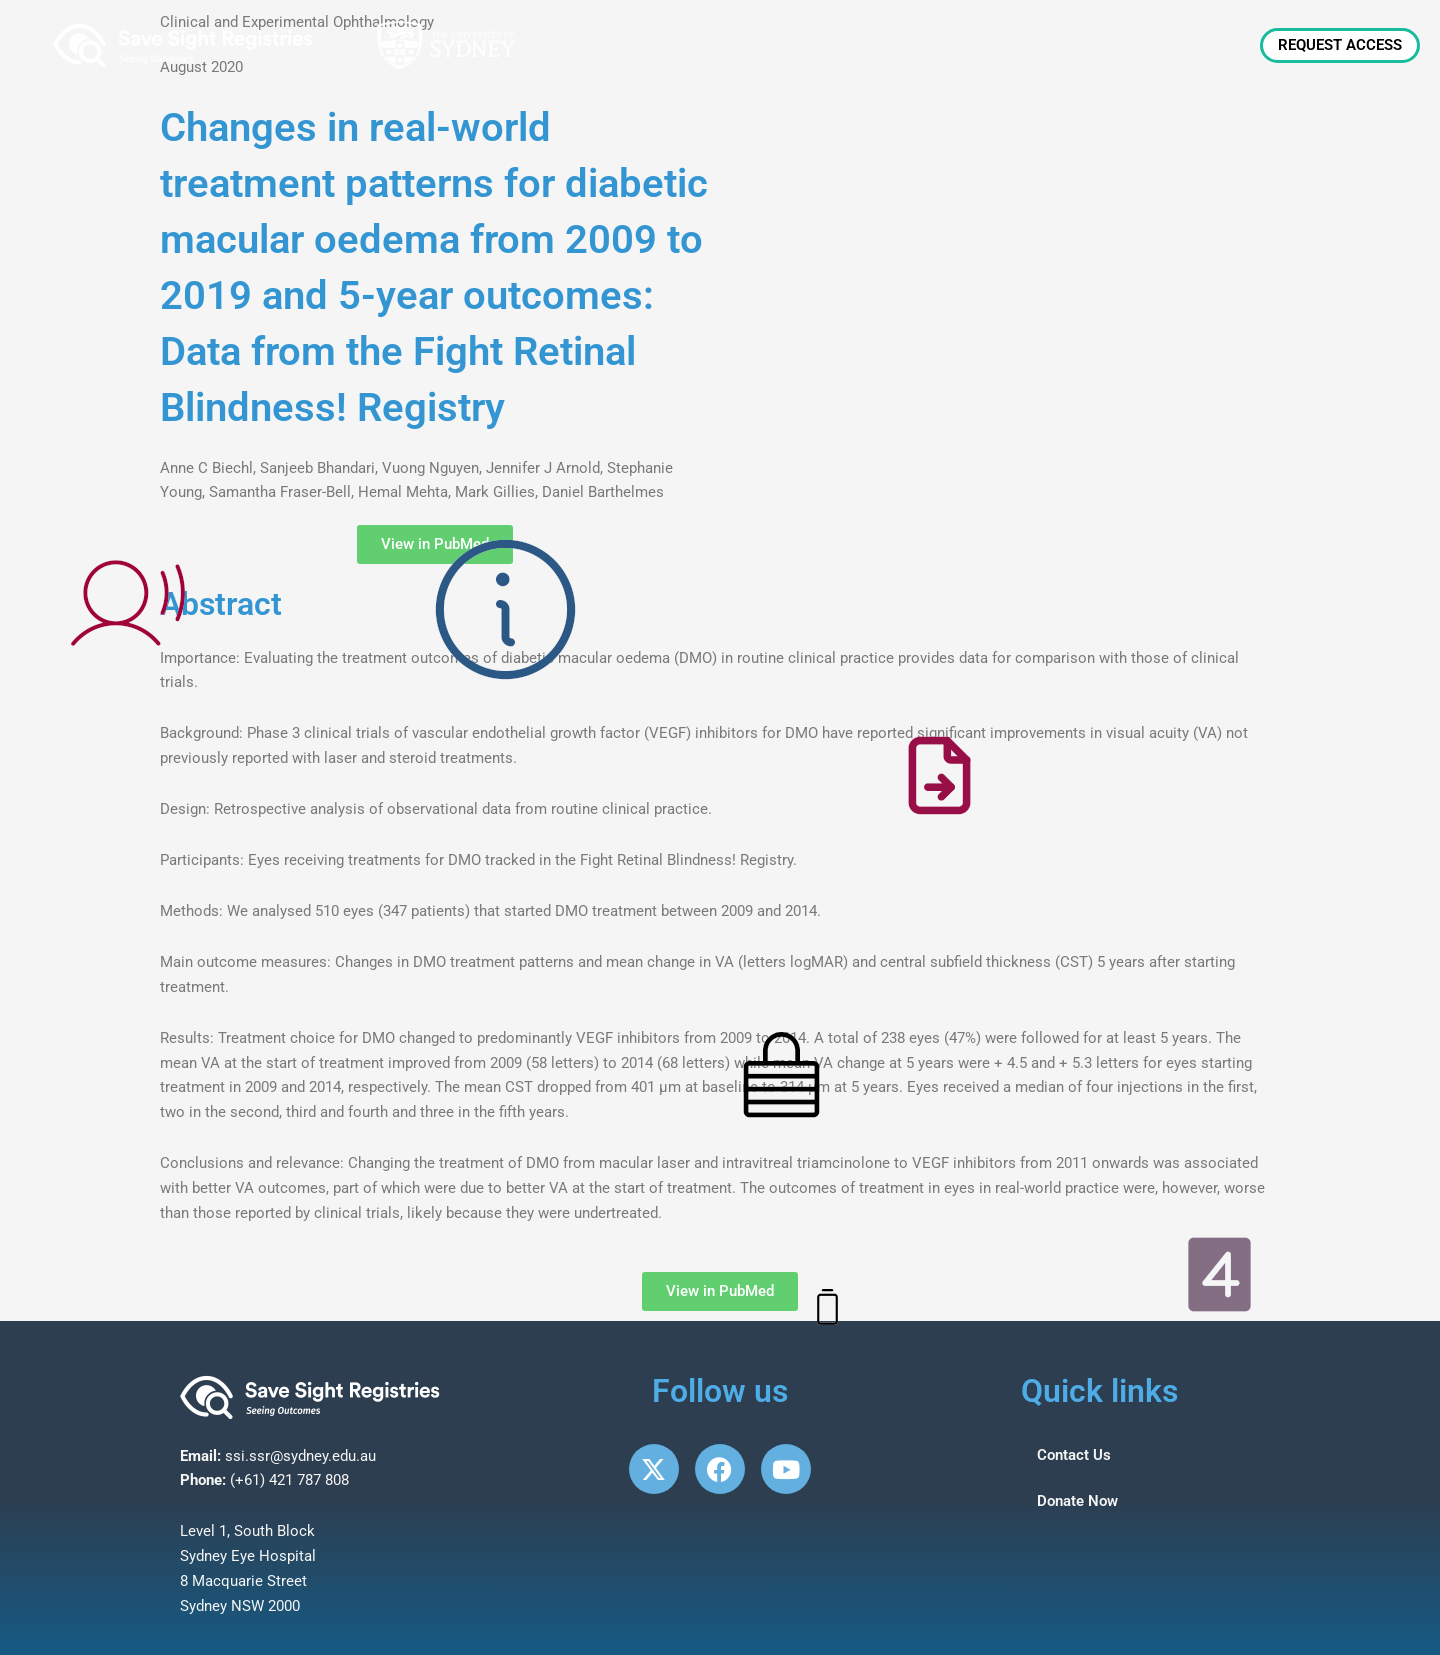 Image resolution: width=1440 pixels, height=1655 pixels. Describe the element at coordinates (939, 775) in the screenshot. I see `export or send file` at that location.